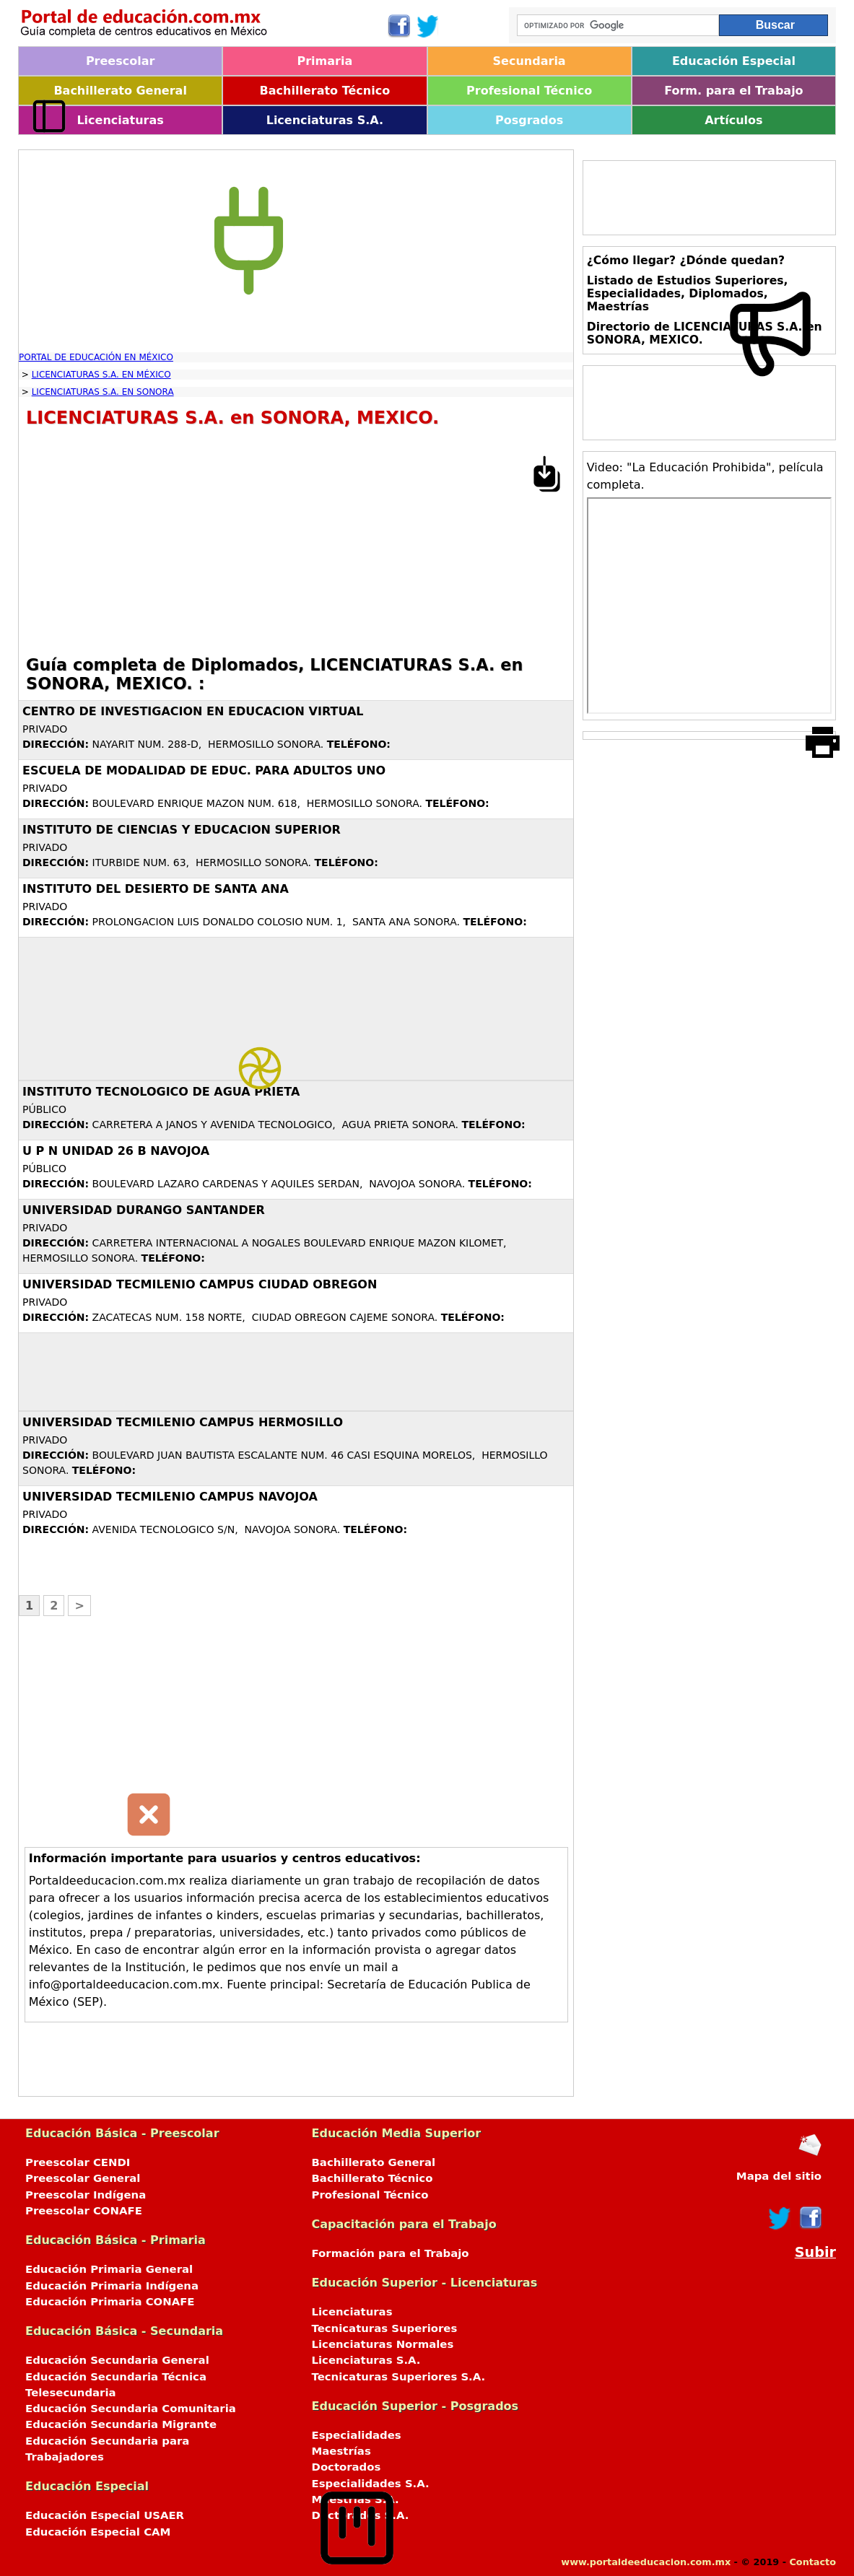  Describe the element at coordinates (49, 116) in the screenshot. I see `toggle the left sidebar panel` at that location.